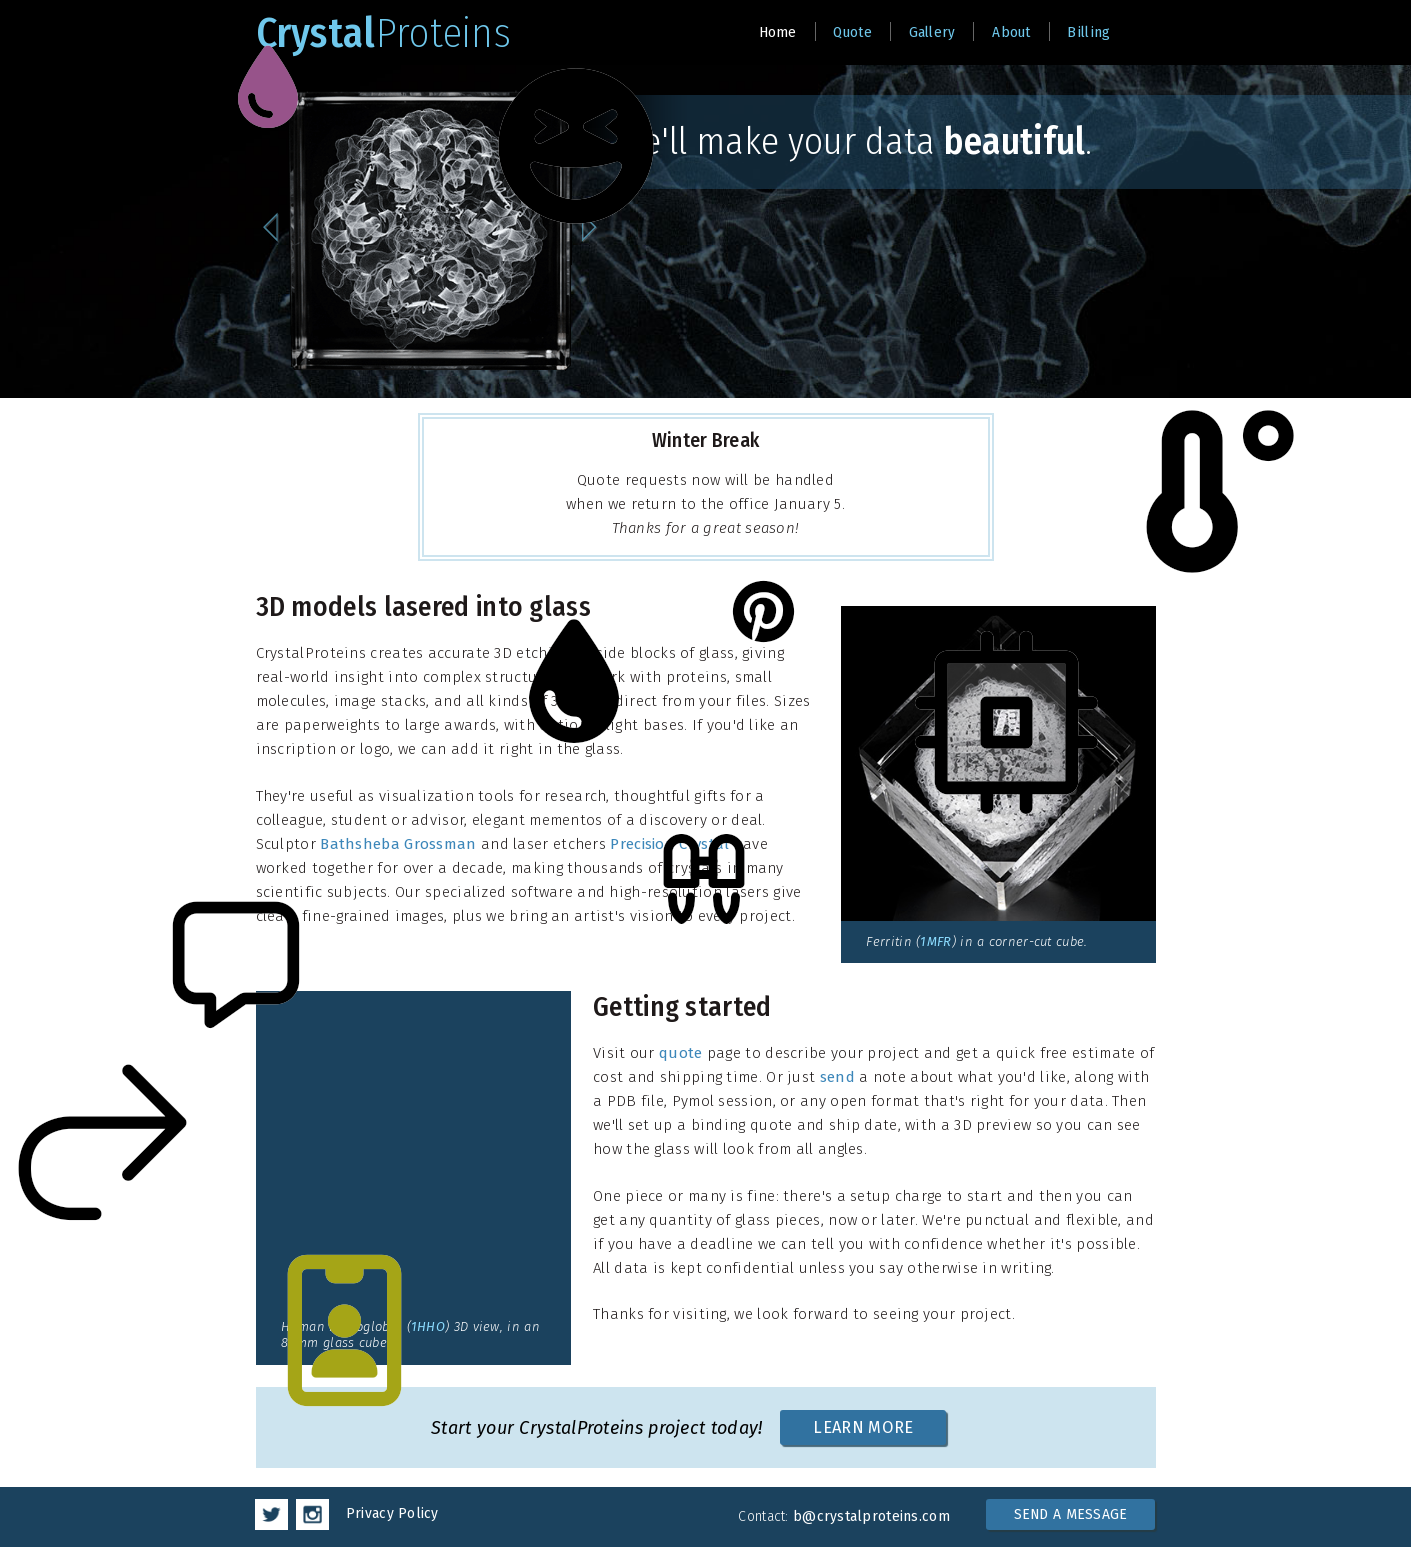  I want to click on indicates high temperature reading, so click(1212, 491).